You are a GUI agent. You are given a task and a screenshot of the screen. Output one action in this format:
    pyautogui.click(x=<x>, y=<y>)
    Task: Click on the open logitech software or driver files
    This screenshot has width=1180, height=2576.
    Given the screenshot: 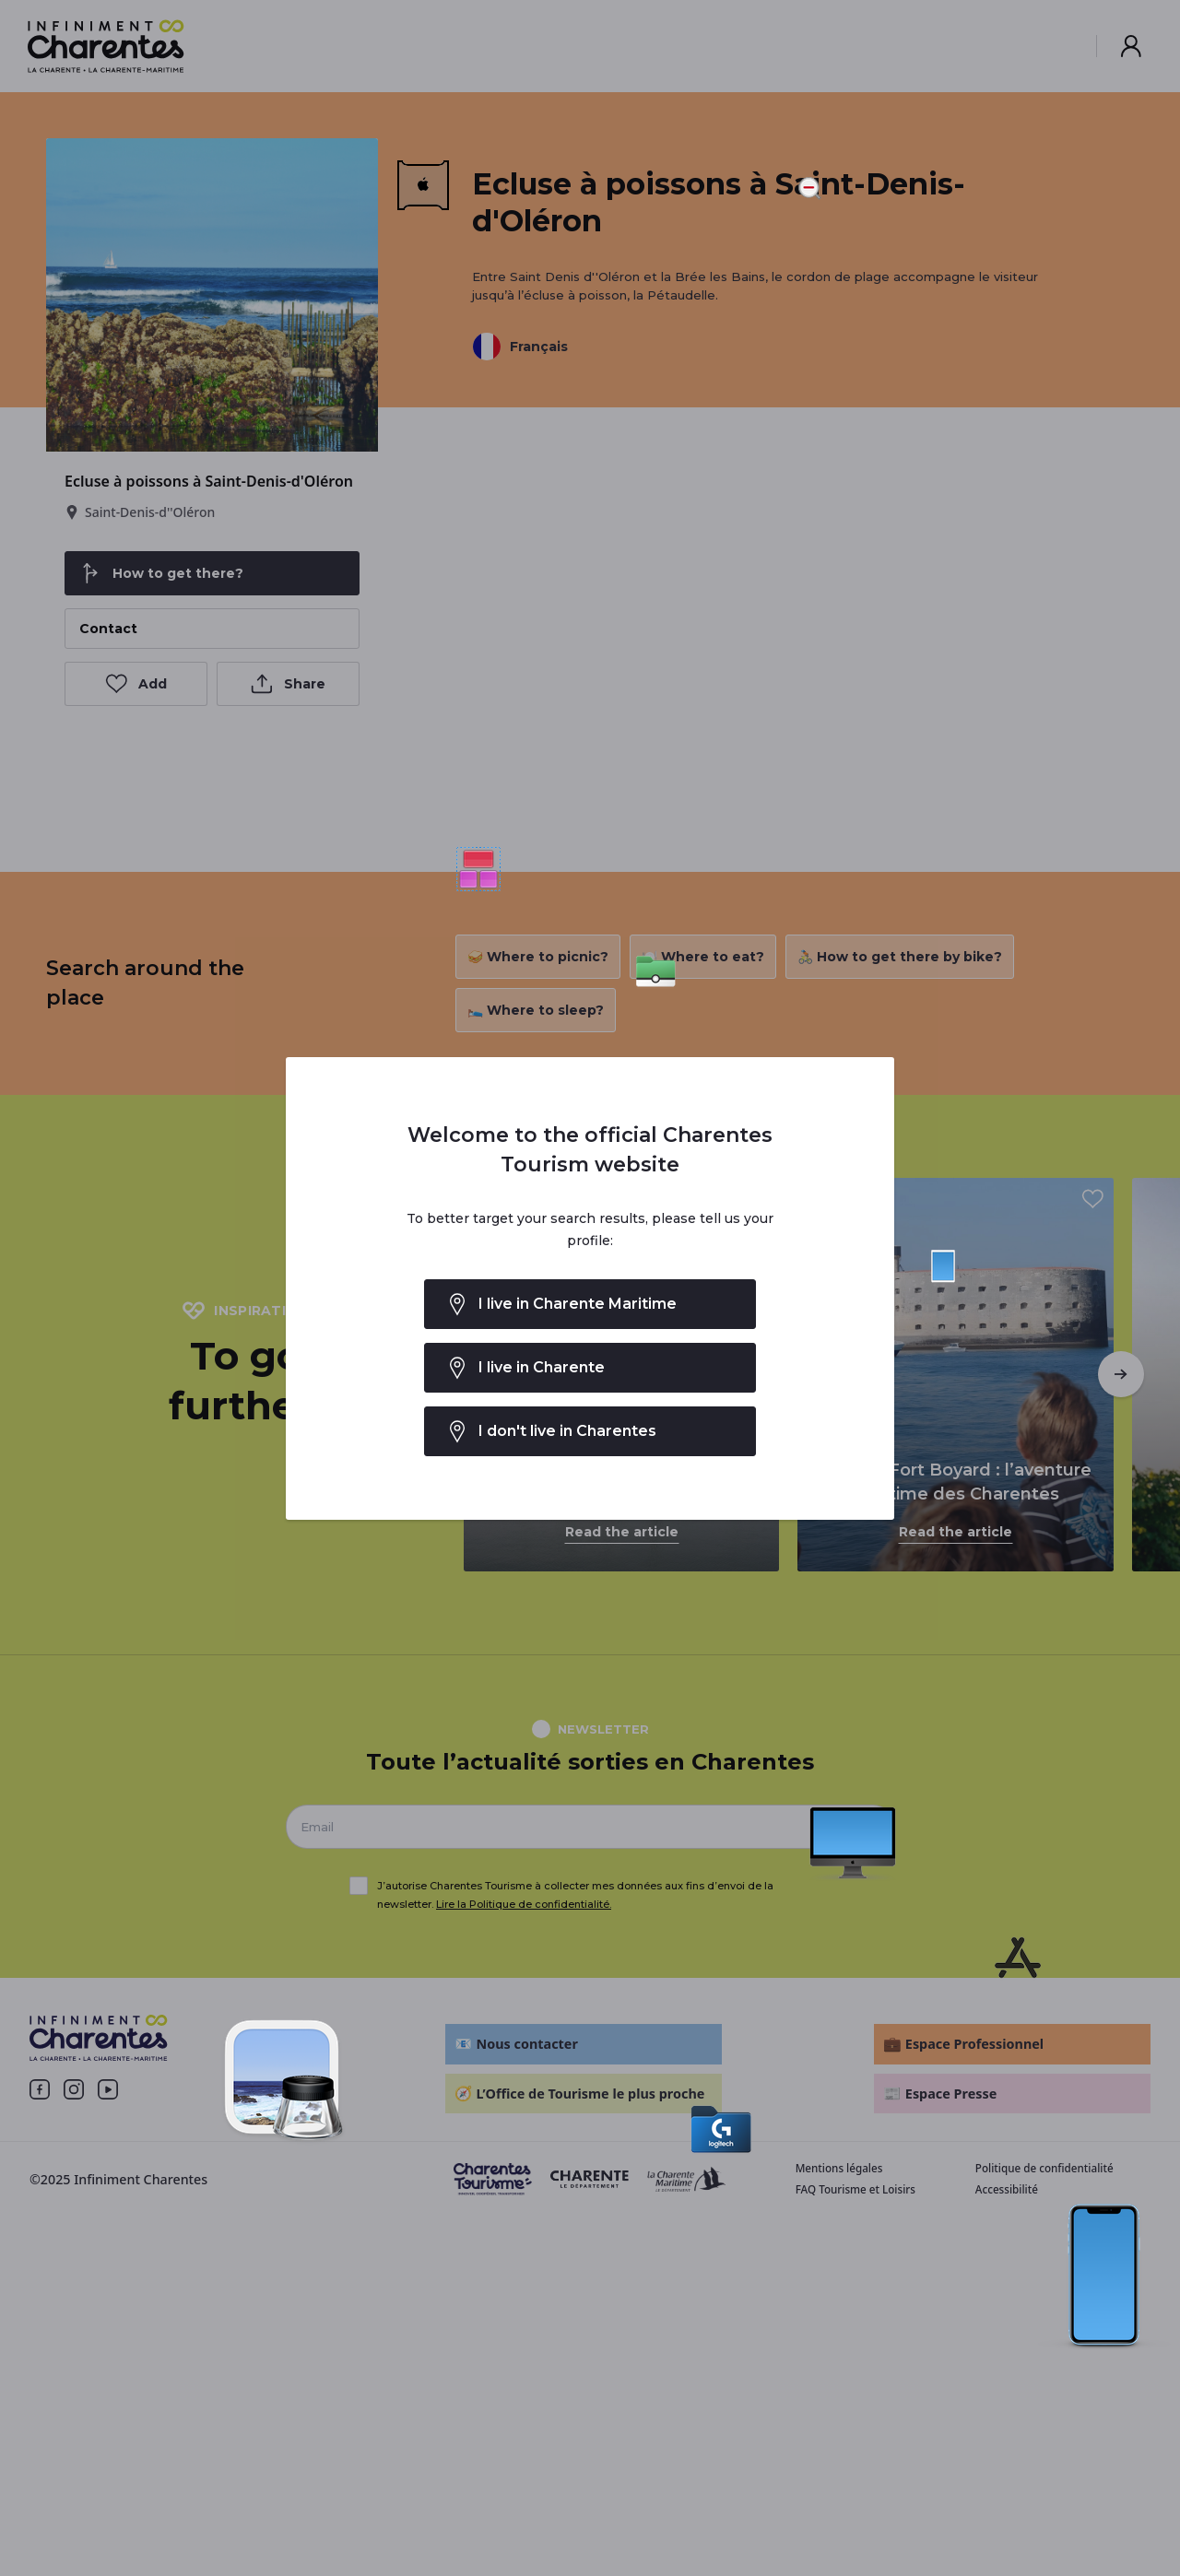 What is the action you would take?
    pyautogui.click(x=721, y=2131)
    